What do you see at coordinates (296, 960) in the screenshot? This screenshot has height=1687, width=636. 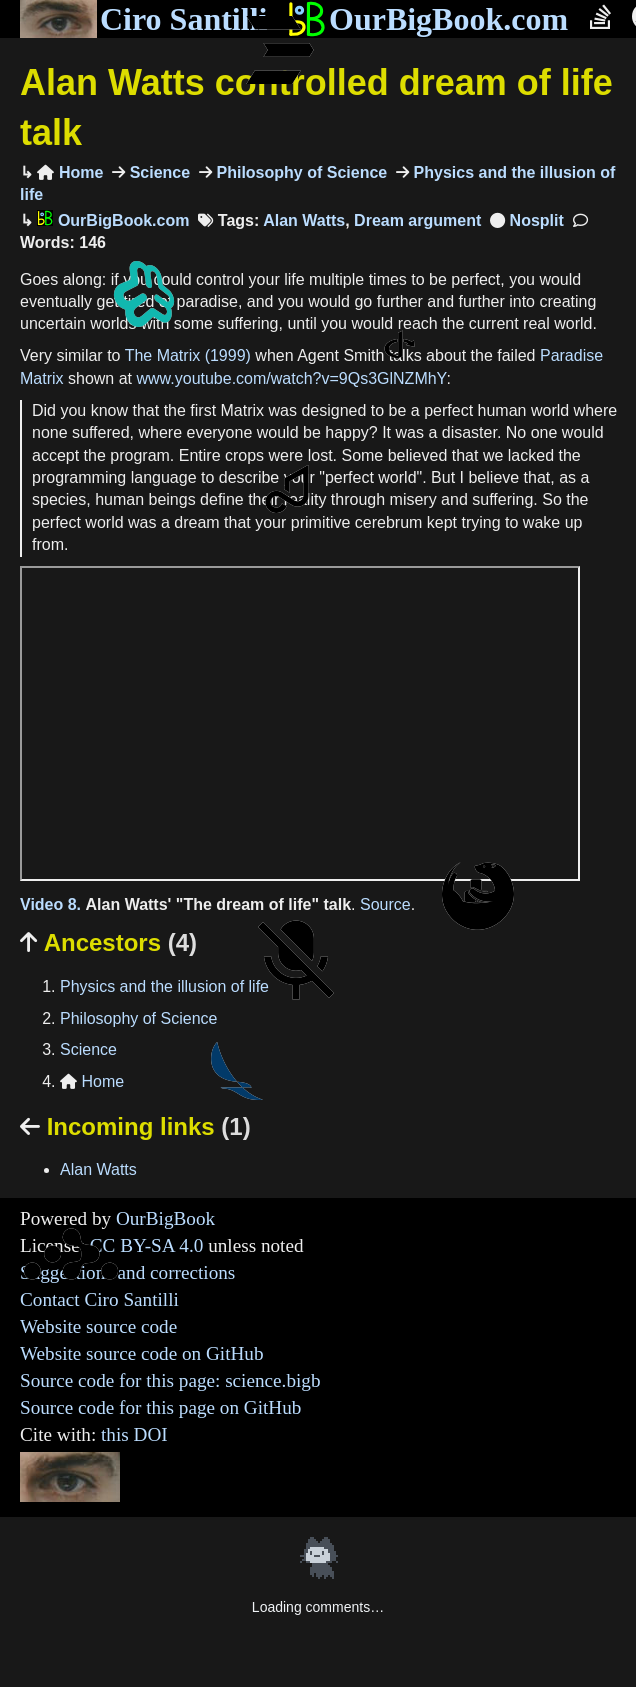 I see `microphone is muted` at bounding box center [296, 960].